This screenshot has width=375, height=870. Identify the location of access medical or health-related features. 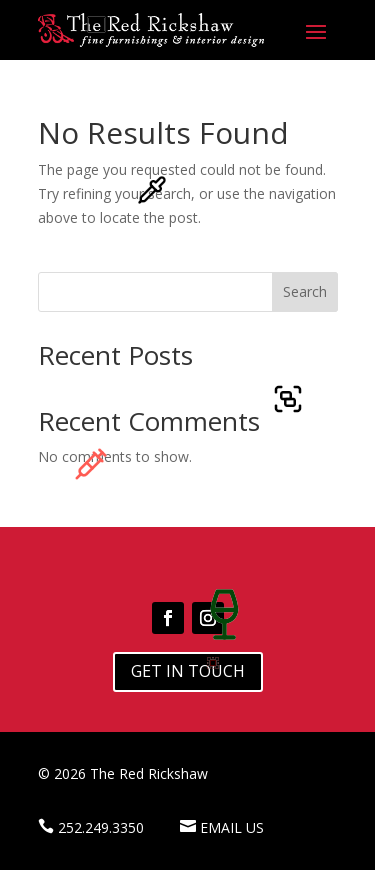
(91, 464).